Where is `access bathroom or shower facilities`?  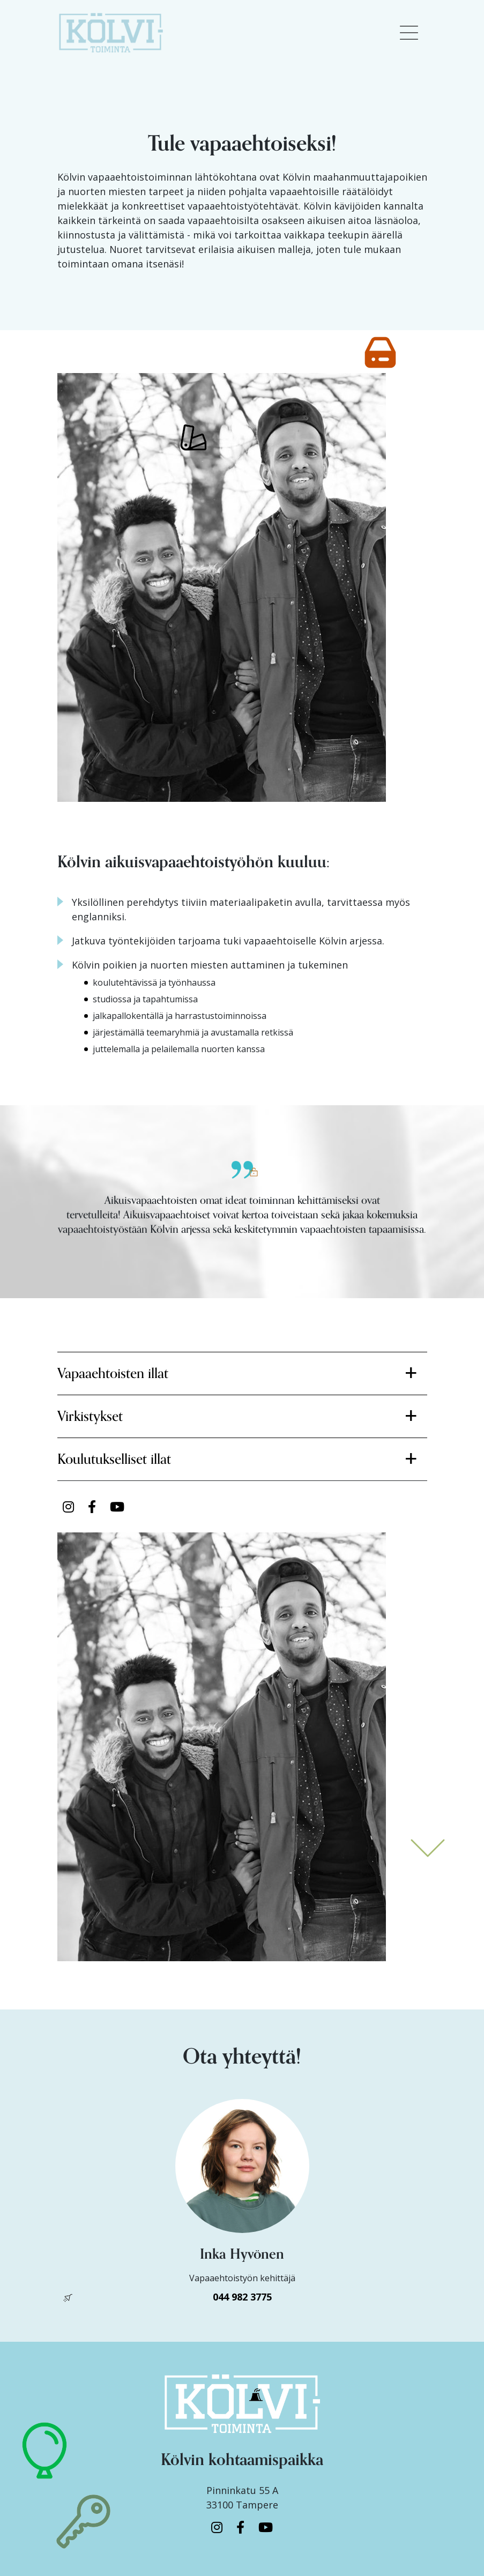 access bathroom or shower facilities is located at coordinates (68, 2297).